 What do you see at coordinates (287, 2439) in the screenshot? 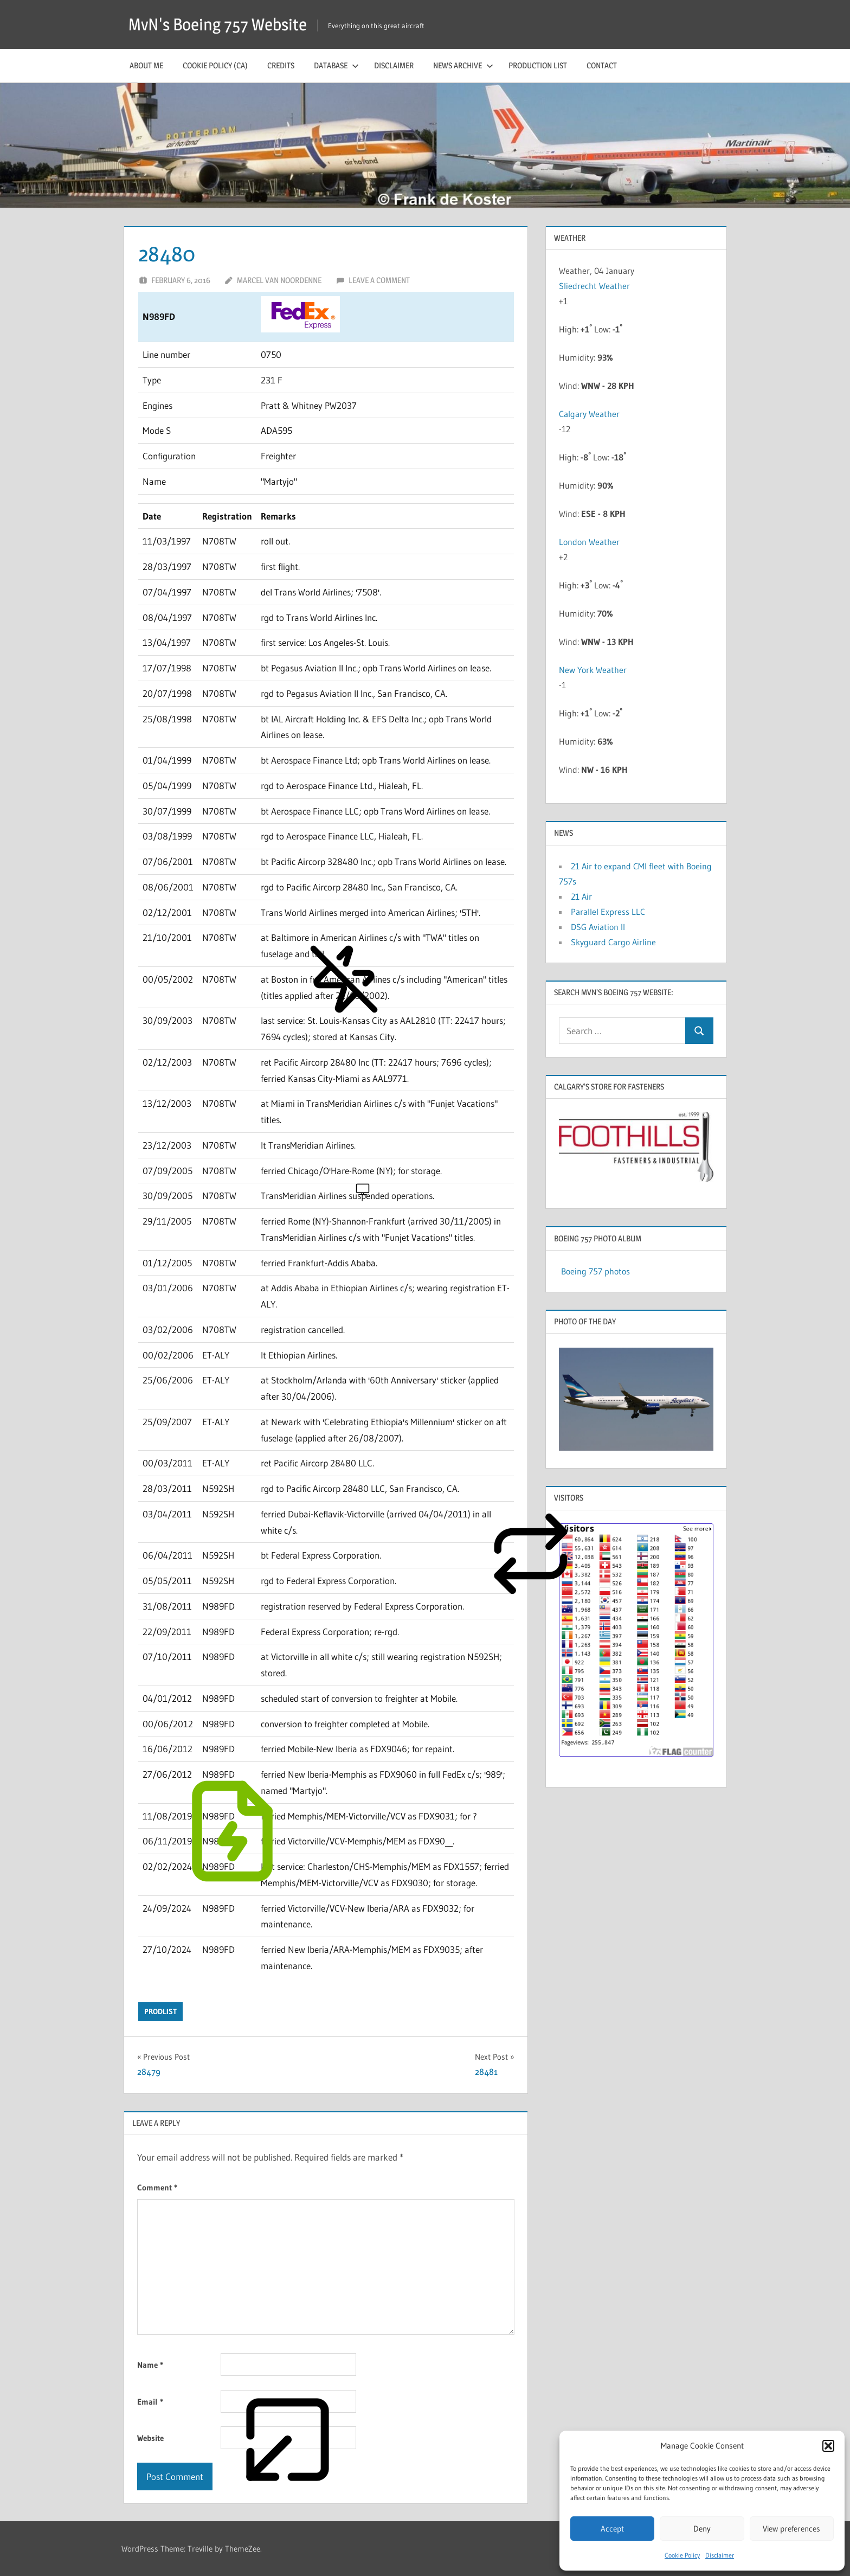
I see `move content outside the current container` at bounding box center [287, 2439].